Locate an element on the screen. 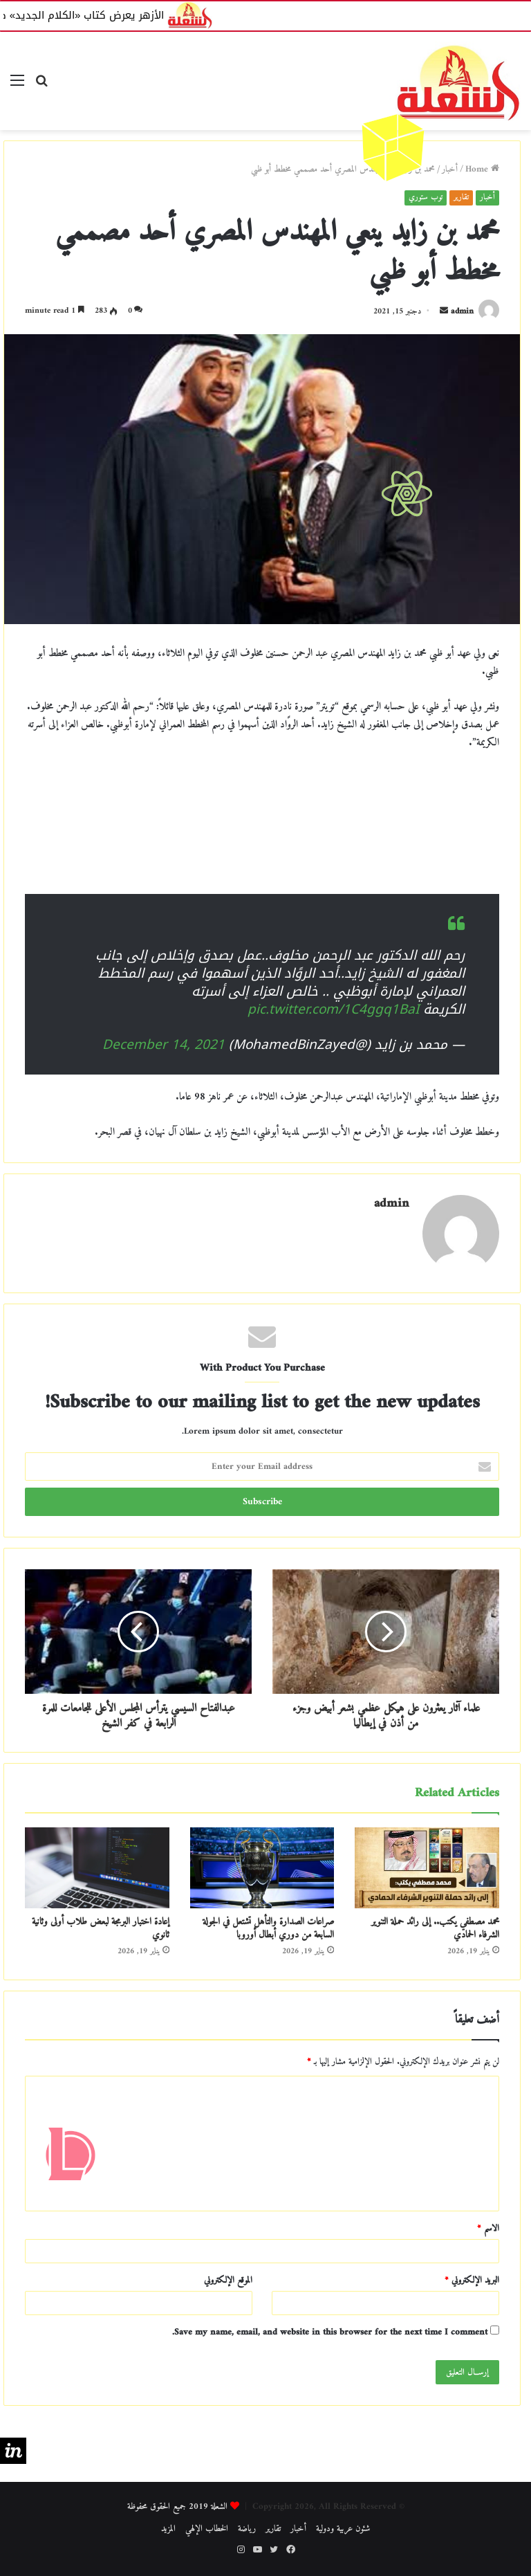 This screenshot has height=2576, width=531. gtk toolkit logo is located at coordinates (393, 147).